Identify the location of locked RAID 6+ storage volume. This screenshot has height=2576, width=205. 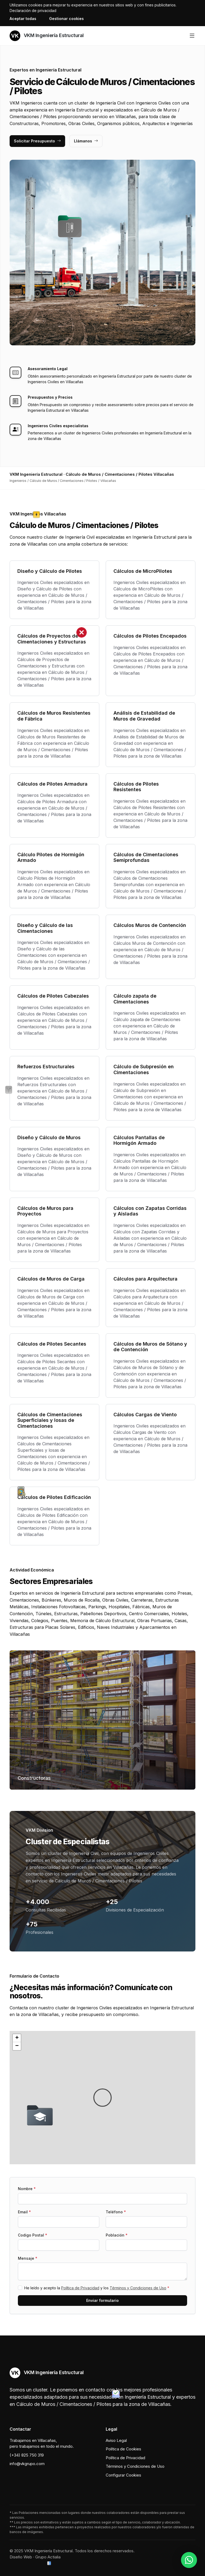
(21, 1491).